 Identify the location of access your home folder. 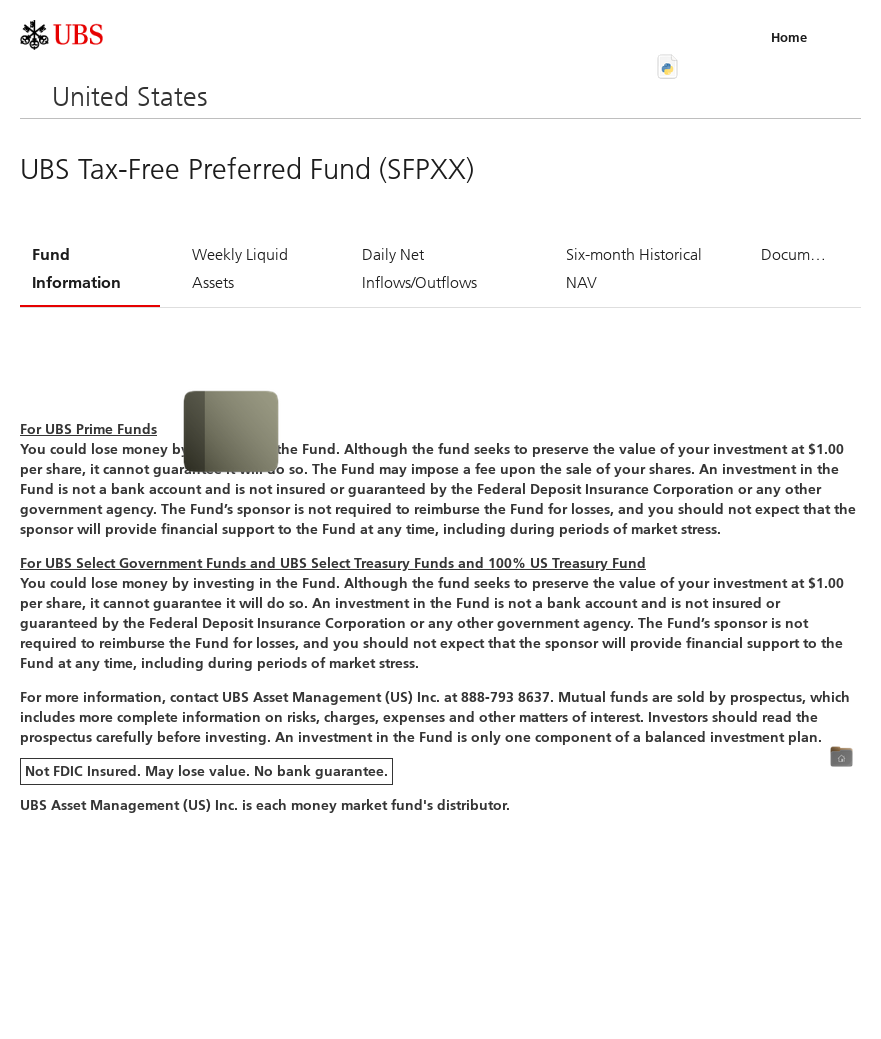
(841, 756).